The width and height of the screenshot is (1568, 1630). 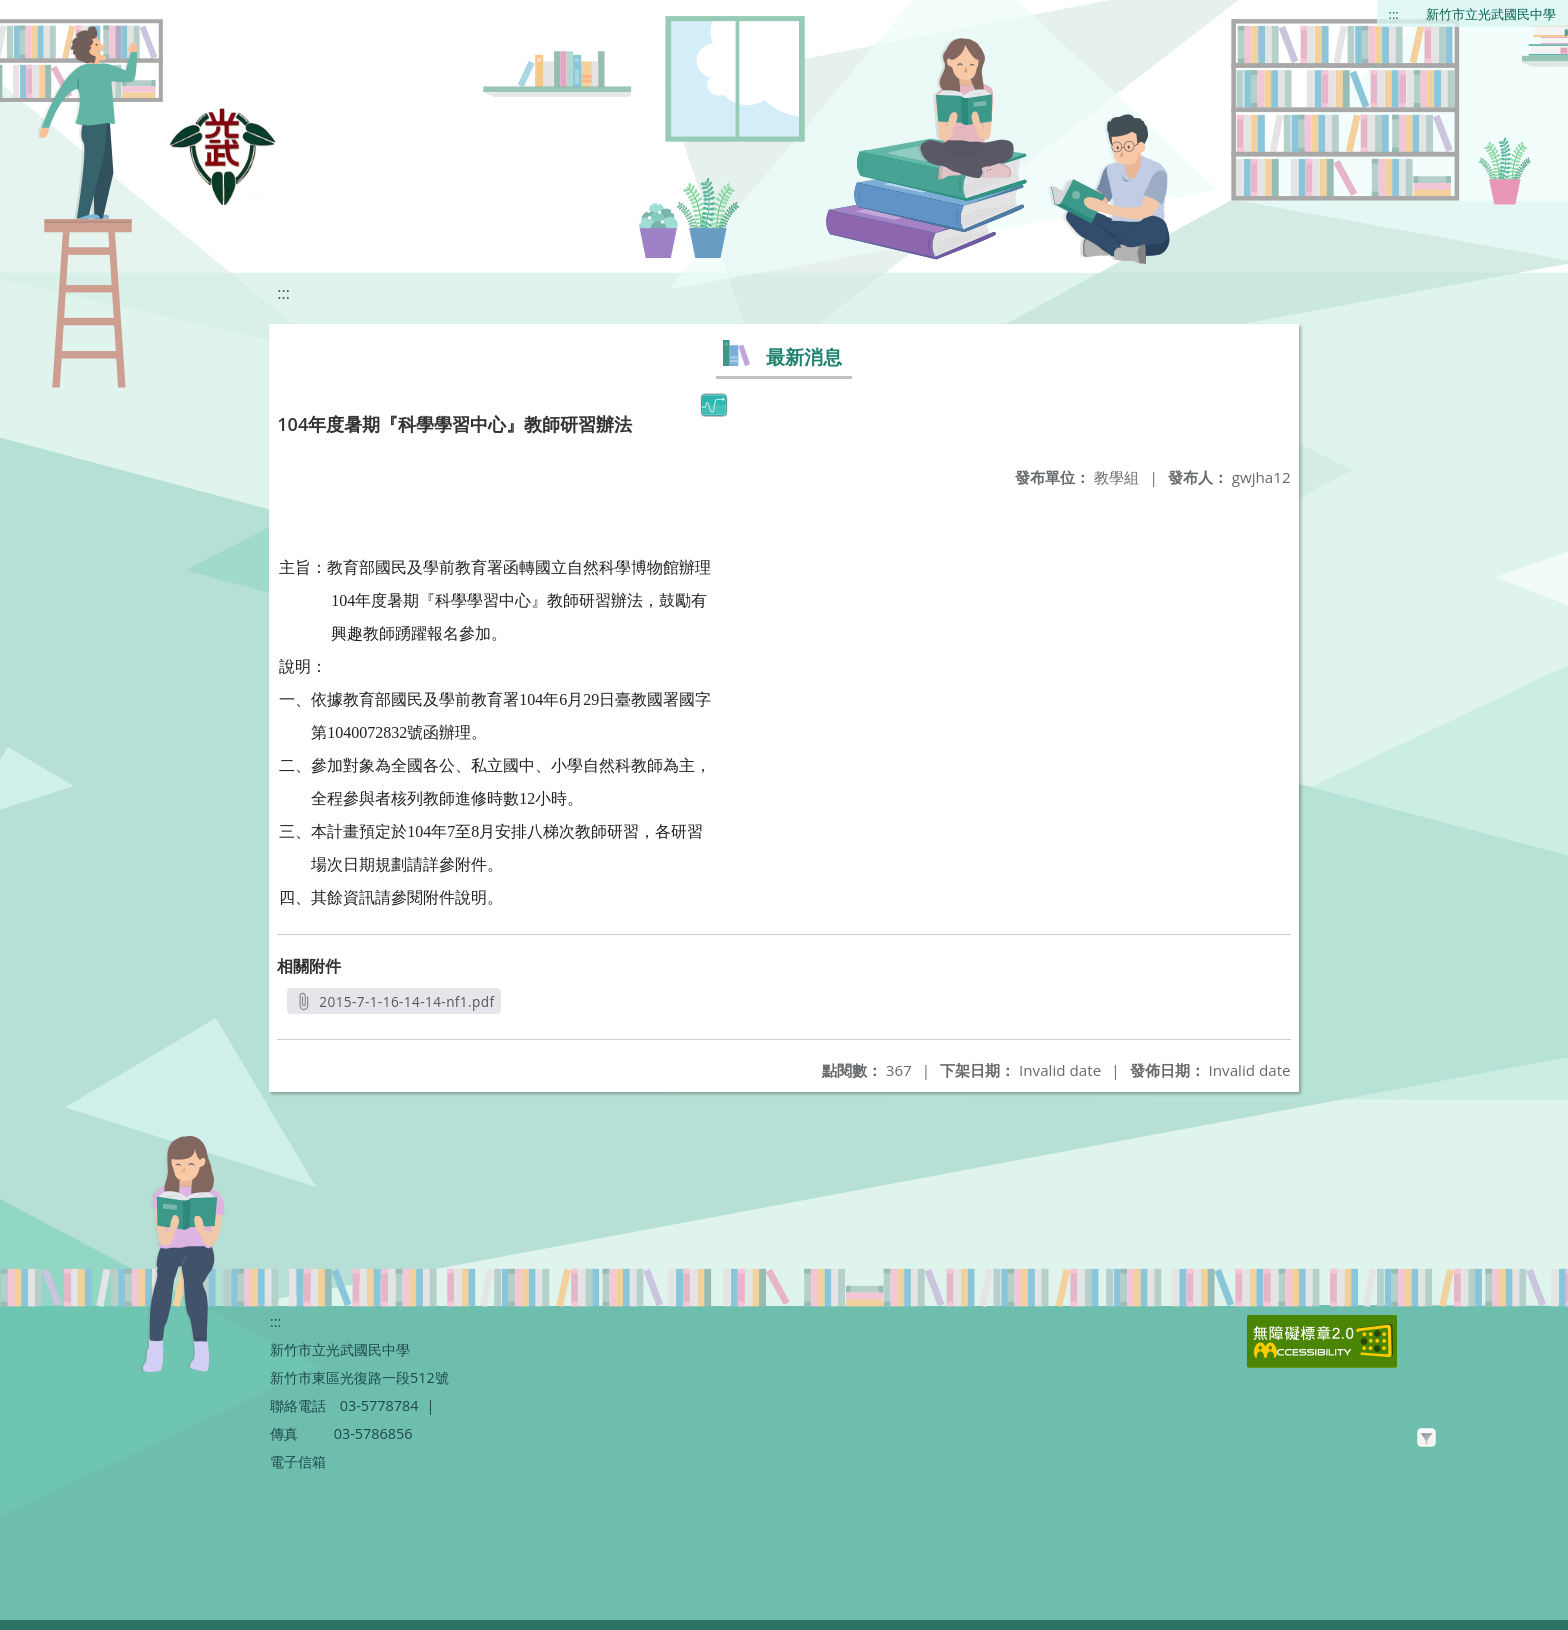 I want to click on open psensor temperature monitoring app, so click(x=714, y=405).